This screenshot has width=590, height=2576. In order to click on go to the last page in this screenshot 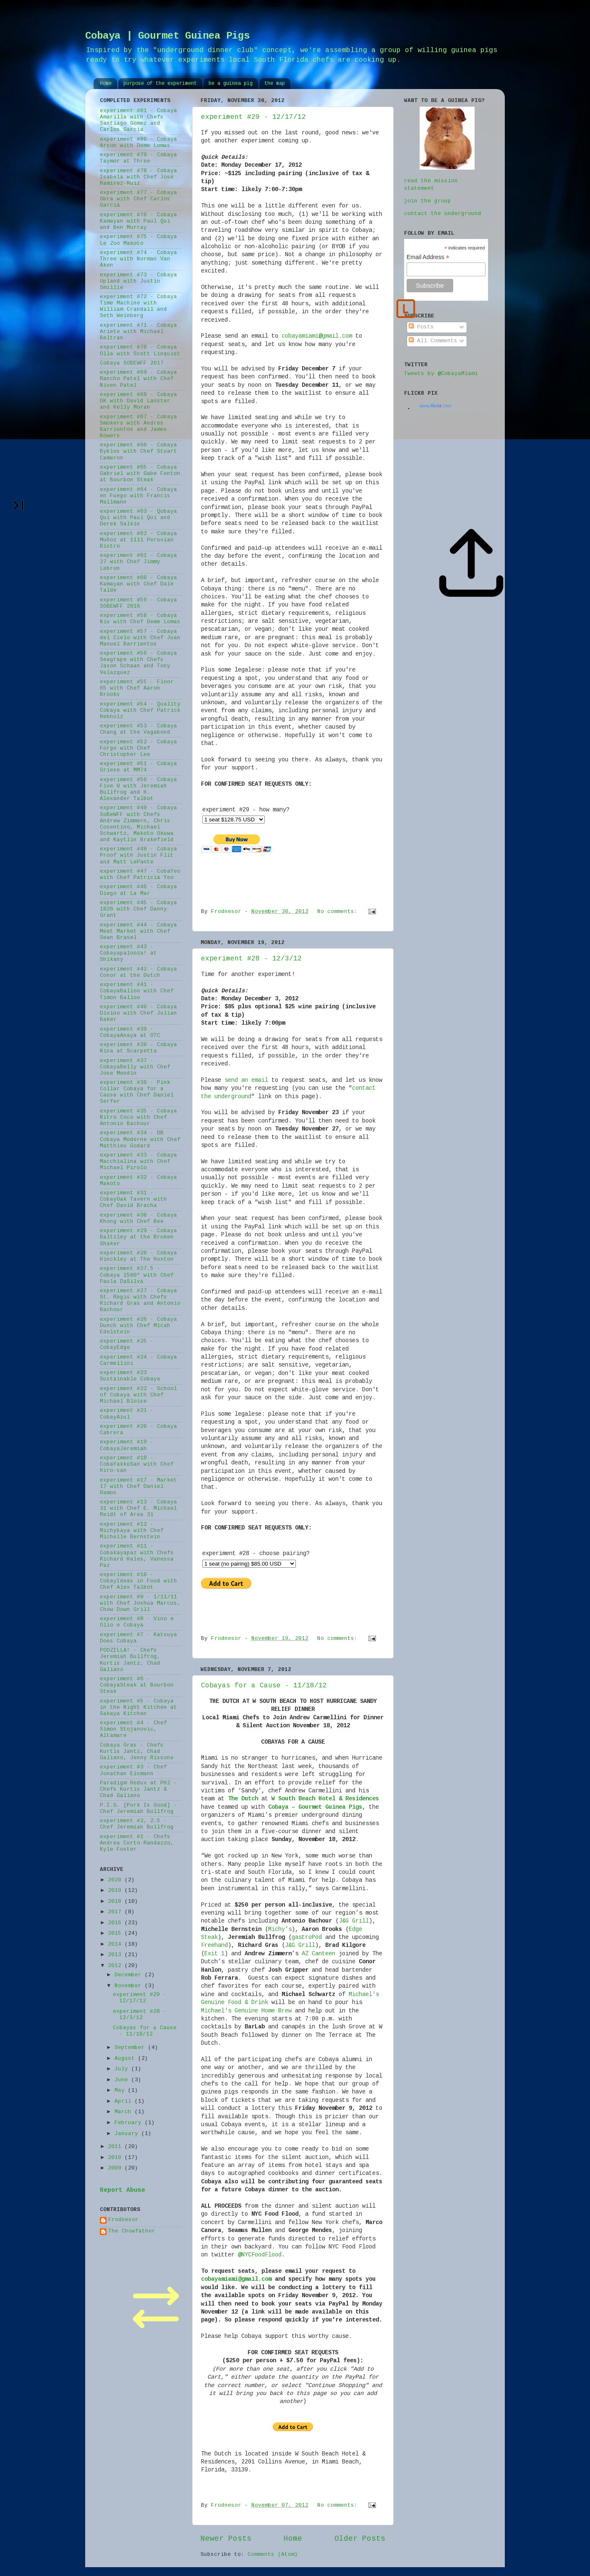, I will do `click(18, 505)`.